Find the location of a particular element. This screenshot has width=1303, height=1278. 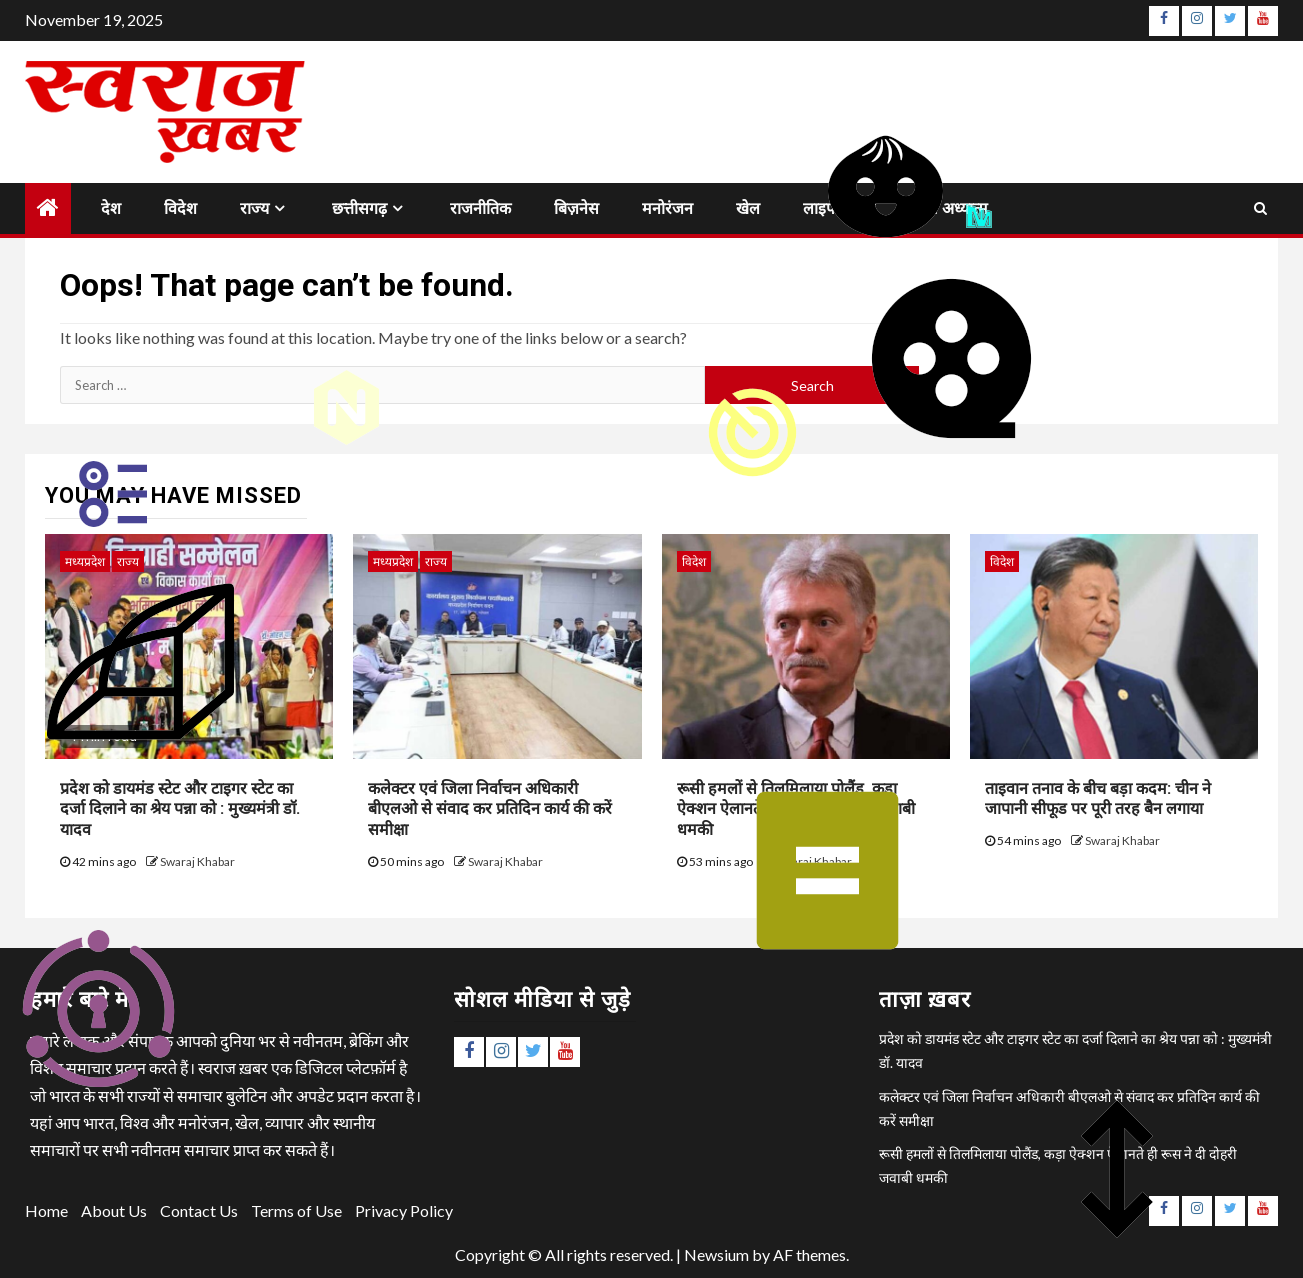

scan a QR code or barcode is located at coordinates (752, 432).